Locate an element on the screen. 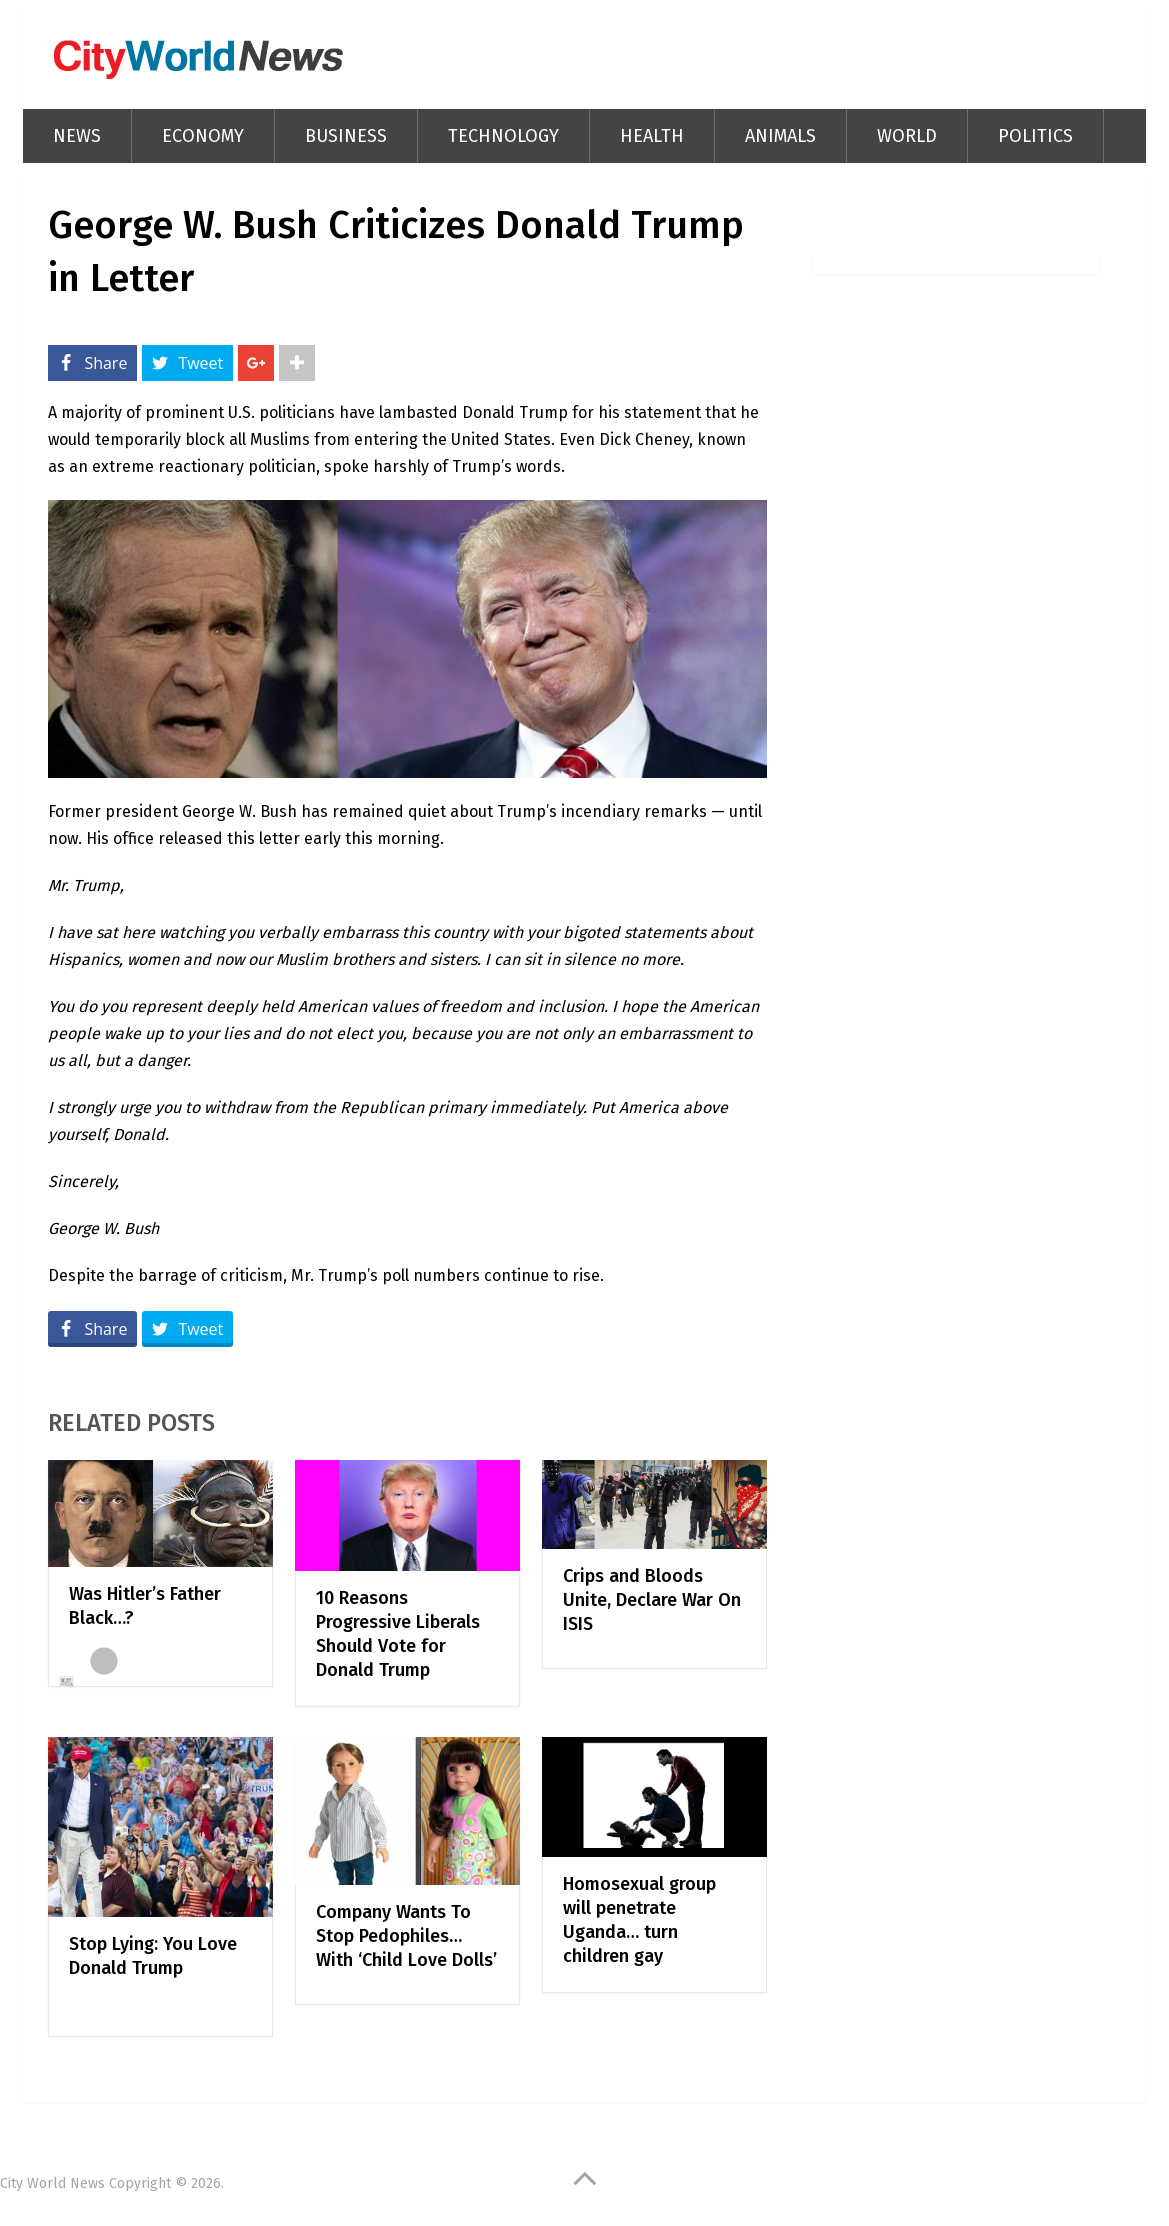 The height and width of the screenshot is (2226, 1169). access user account settings is located at coordinates (66, 1680).